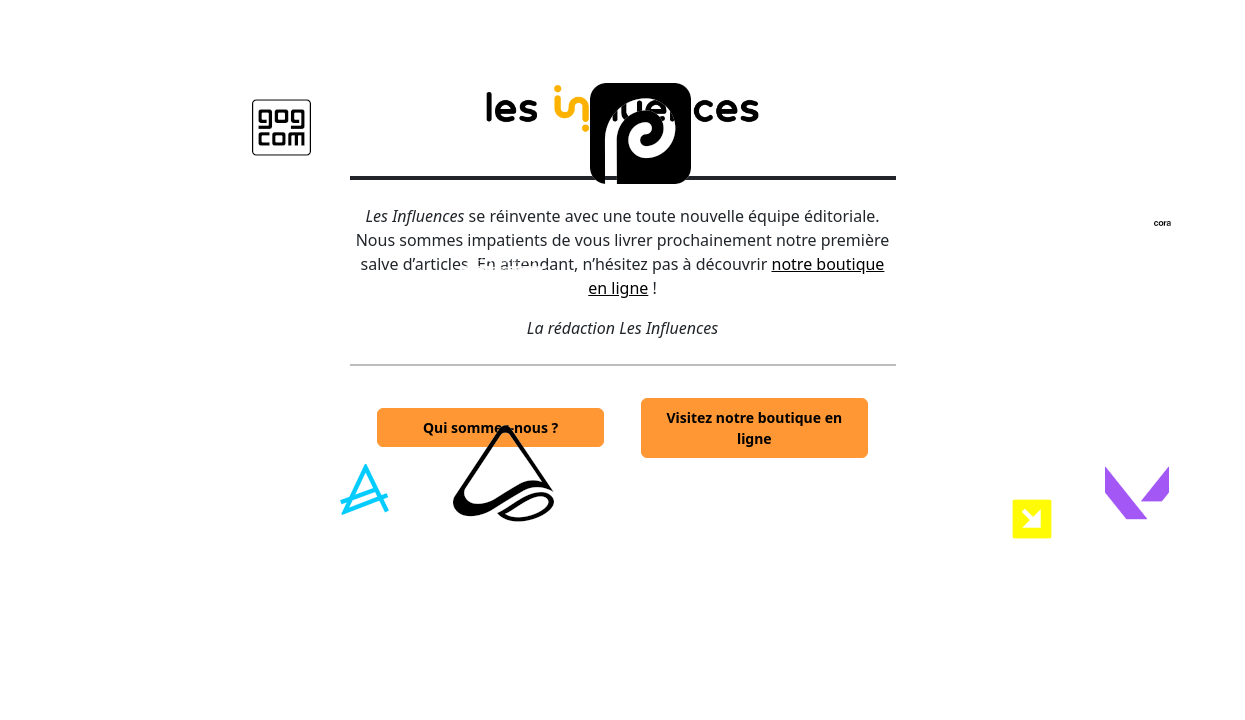 The image size is (1245, 720). What do you see at coordinates (1162, 223) in the screenshot?
I see `Cora brand logo` at bounding box center [1162, 223].